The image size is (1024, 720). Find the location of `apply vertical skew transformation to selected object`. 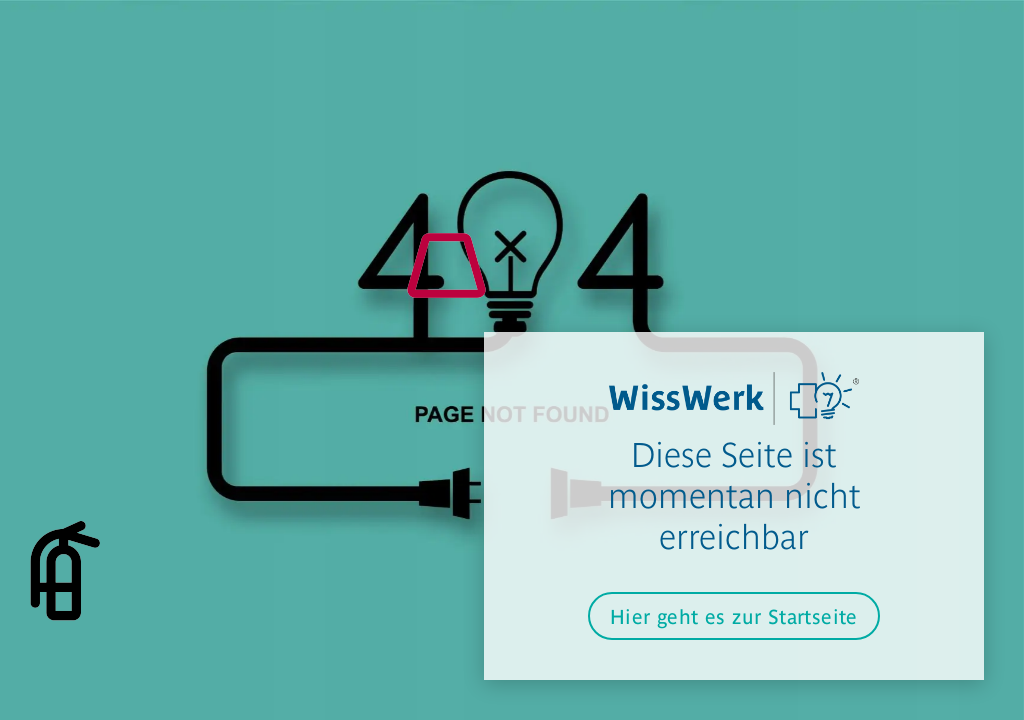

apply vertical skew transformation to selected object is located at coordinates (446, 265).